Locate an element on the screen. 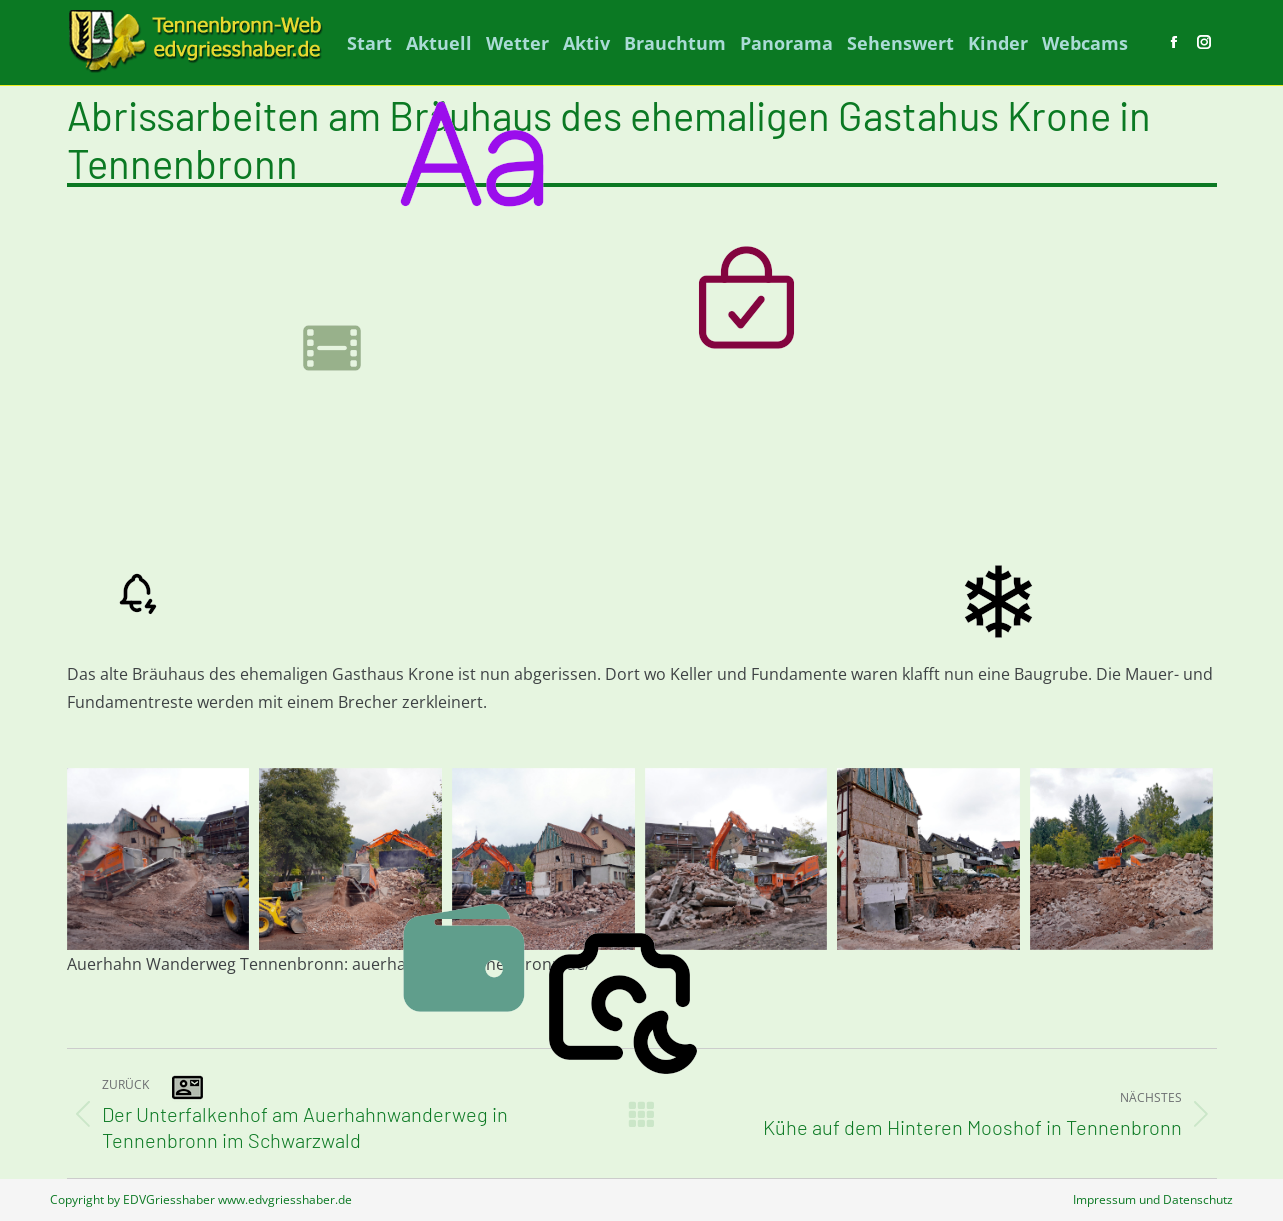  order confirmed or purchase complete is located at coordinates (746, 297).